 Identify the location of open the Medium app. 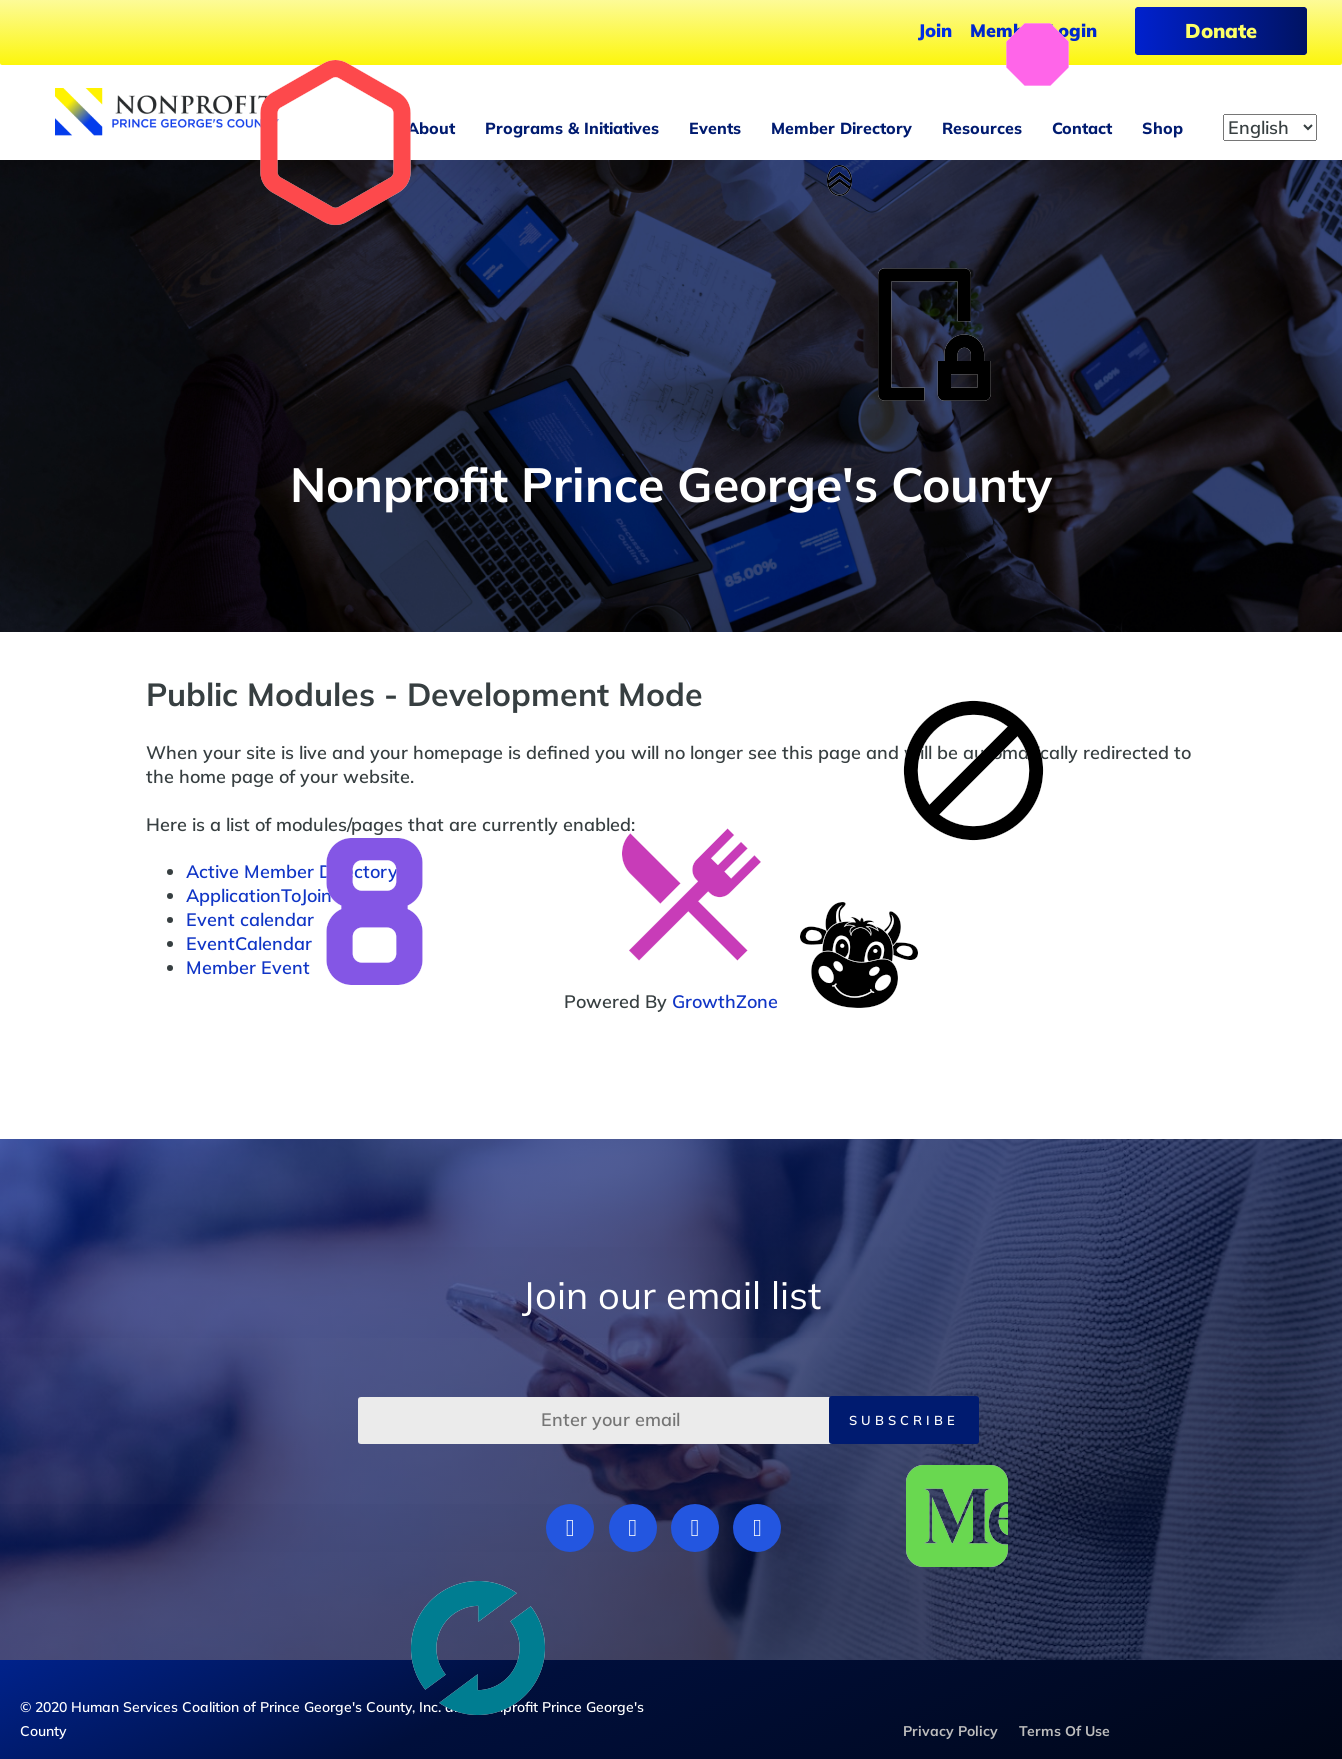
(957, 1516).